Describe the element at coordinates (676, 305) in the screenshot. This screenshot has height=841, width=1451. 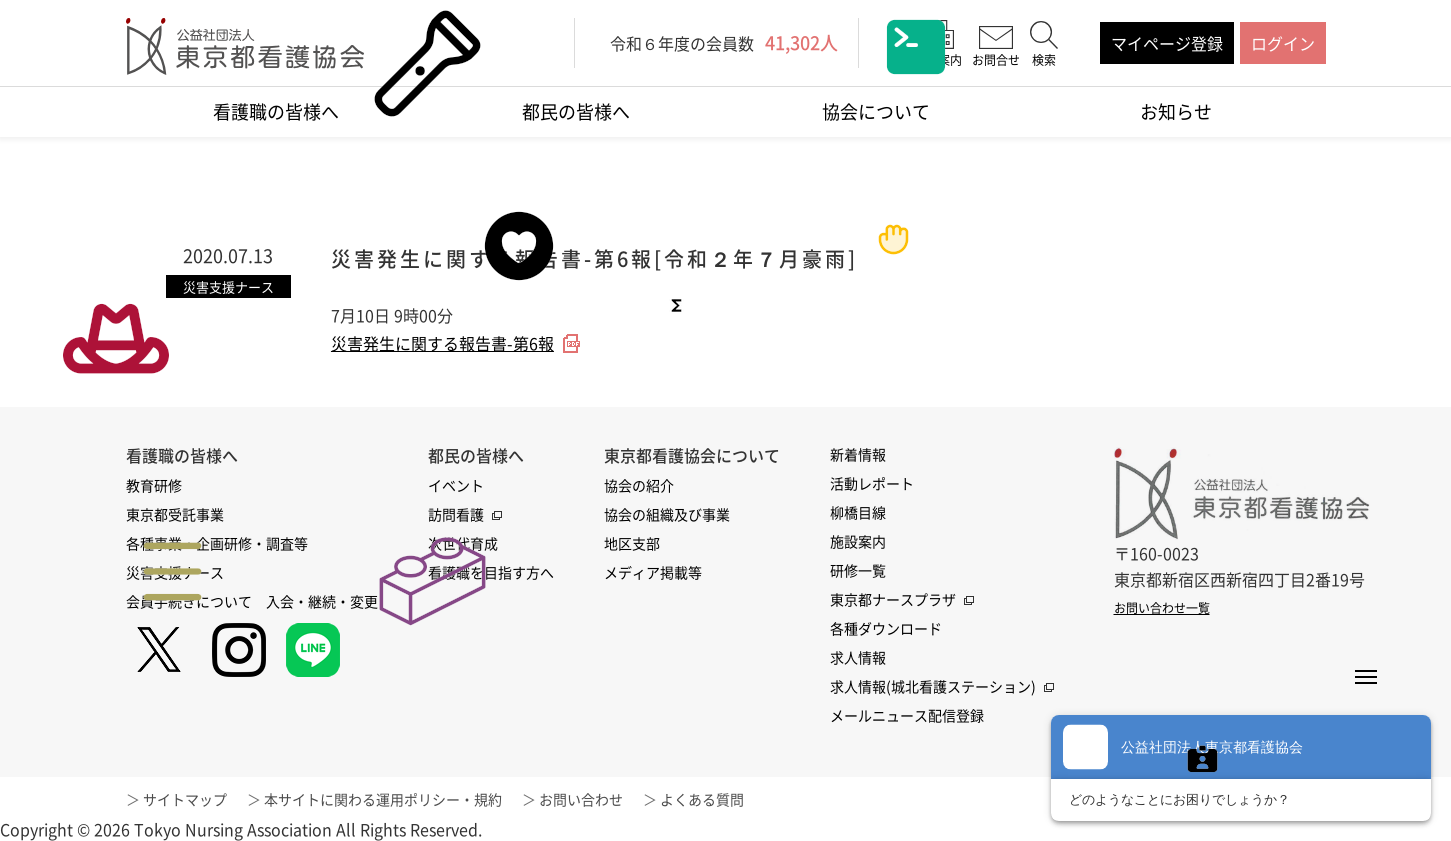
I see `insert a mathematical function or formula` at that location.